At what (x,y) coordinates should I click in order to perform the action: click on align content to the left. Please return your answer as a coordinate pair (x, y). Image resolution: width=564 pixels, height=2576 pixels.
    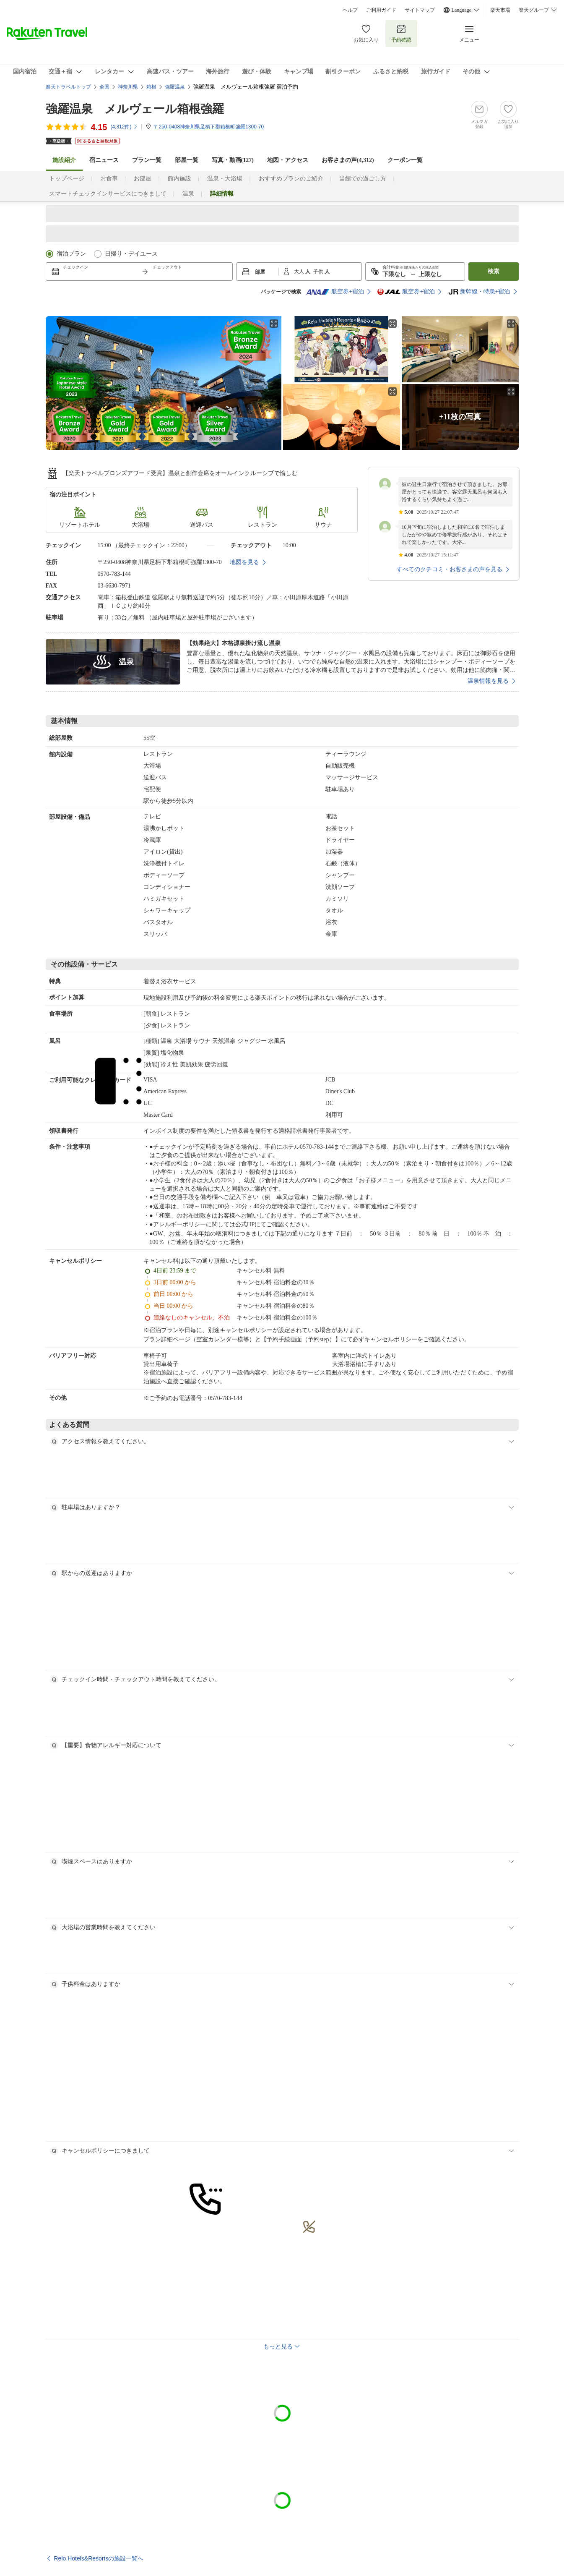
    Looking at the image, I should click on (118, 1081).